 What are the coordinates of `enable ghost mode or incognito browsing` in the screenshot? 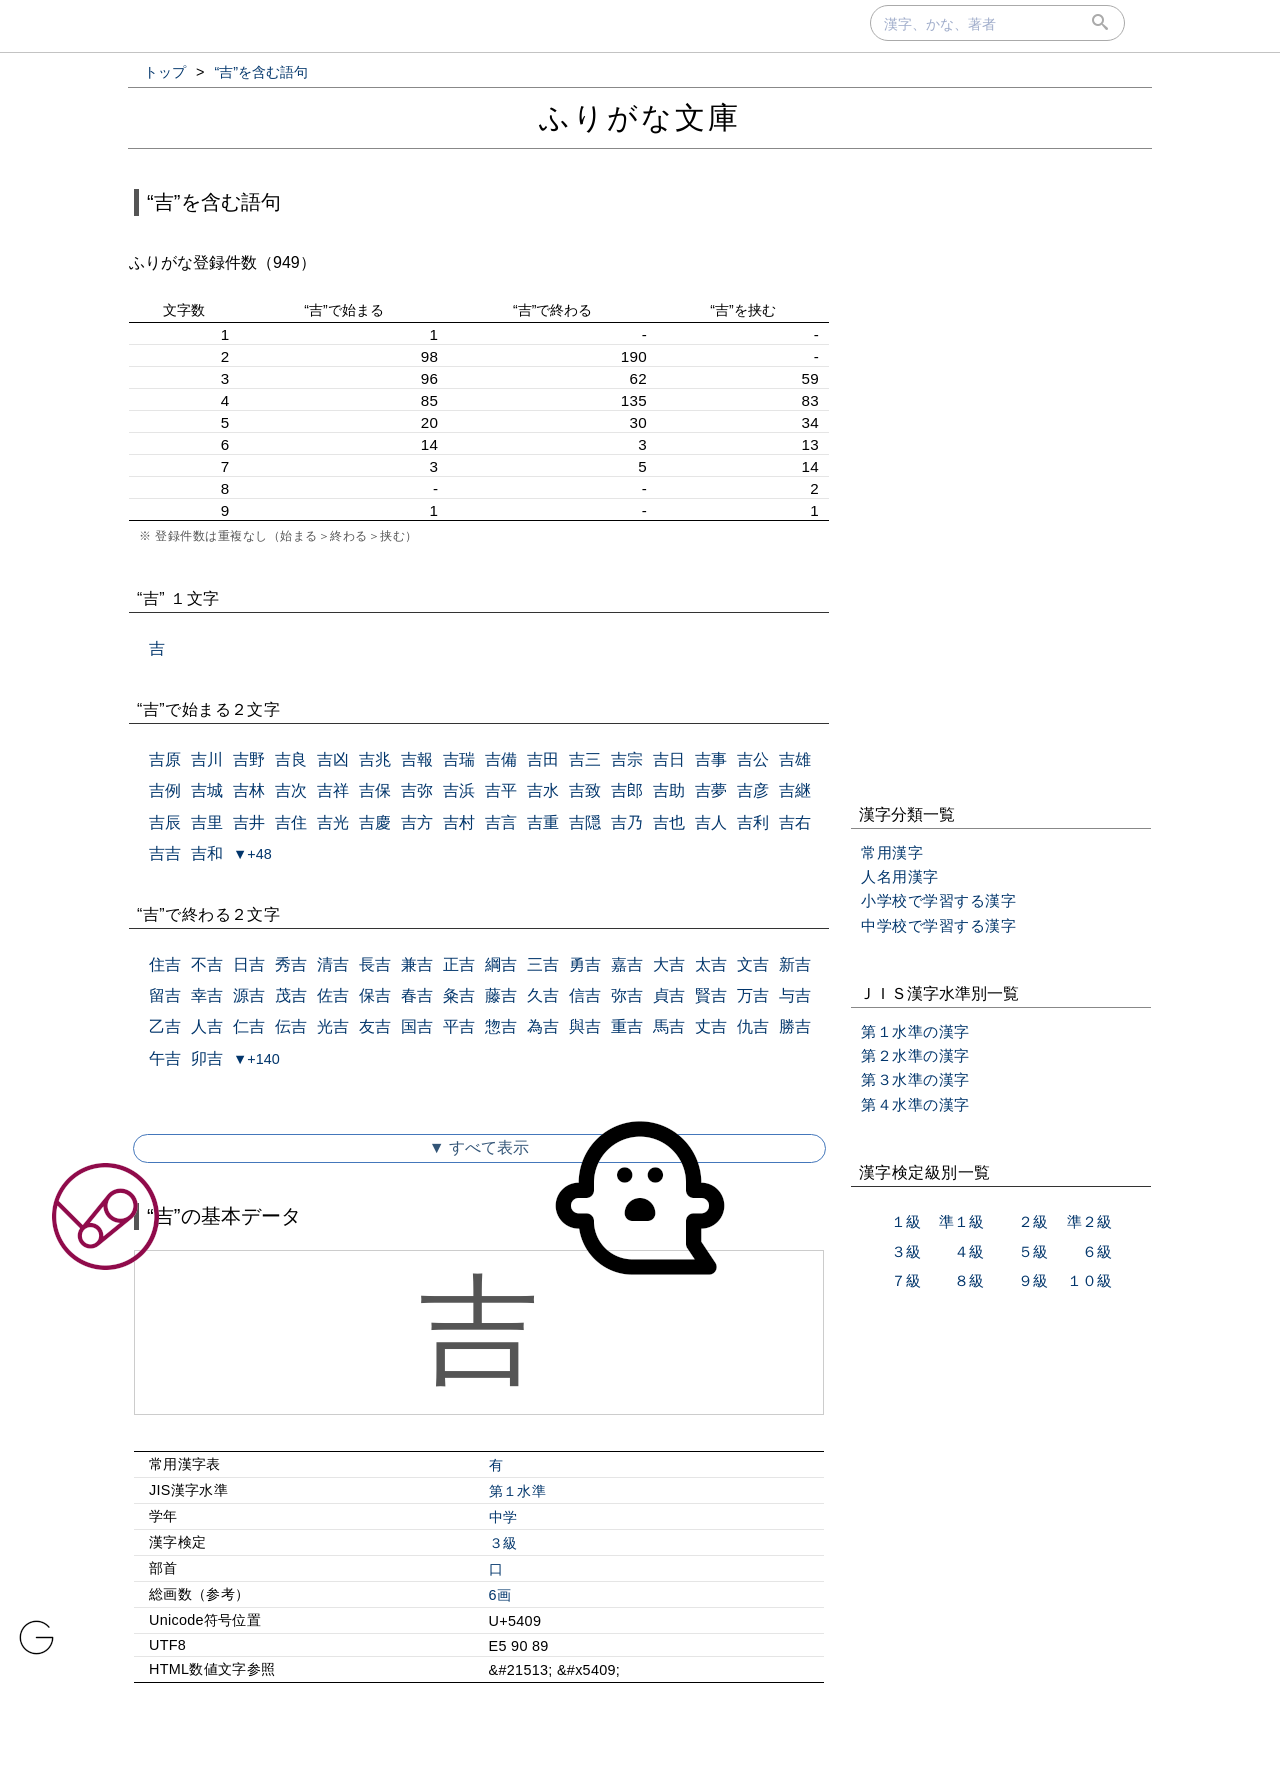 It's located at (640, 1198).